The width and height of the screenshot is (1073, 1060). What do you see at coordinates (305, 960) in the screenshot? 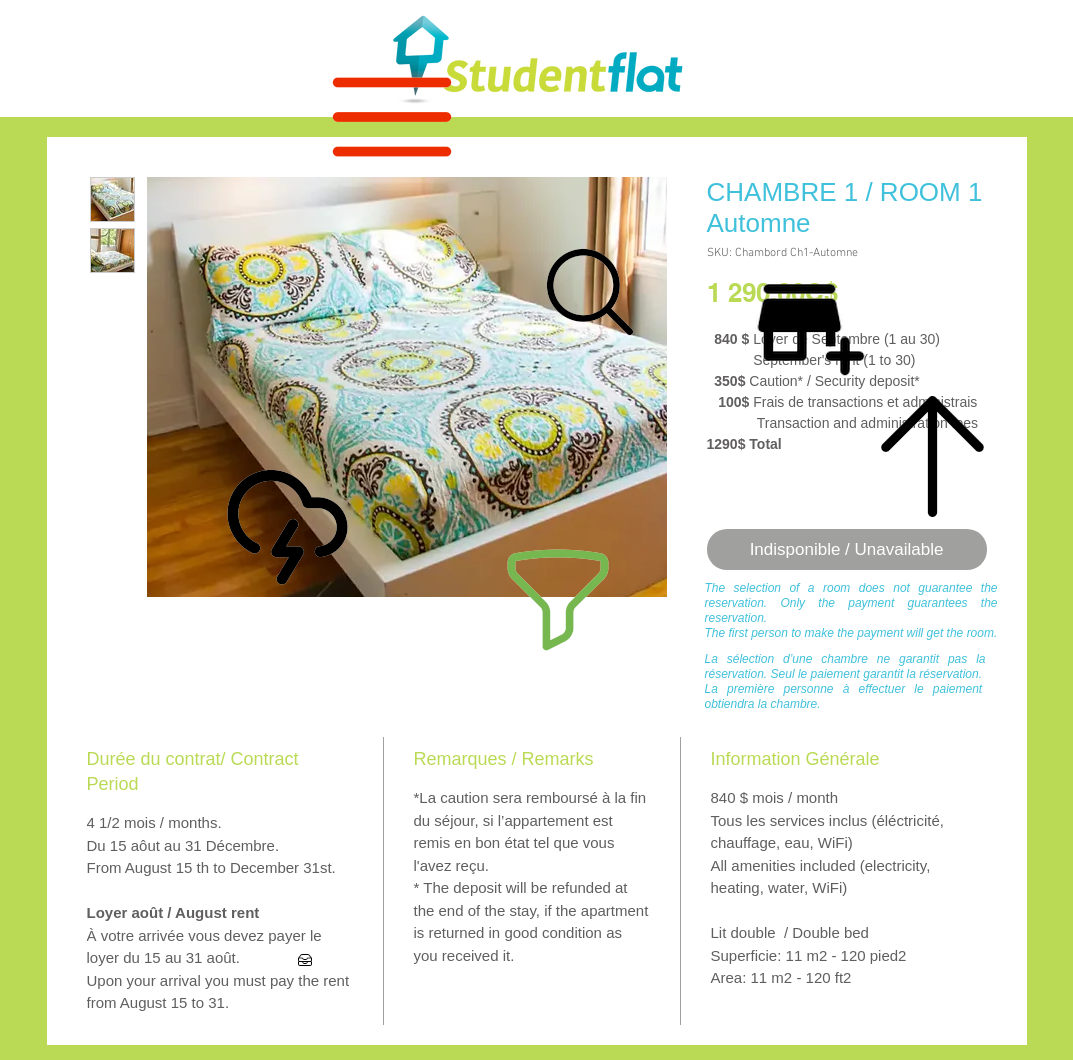
I see `view all inboxes` at bounding box center [305, 960].